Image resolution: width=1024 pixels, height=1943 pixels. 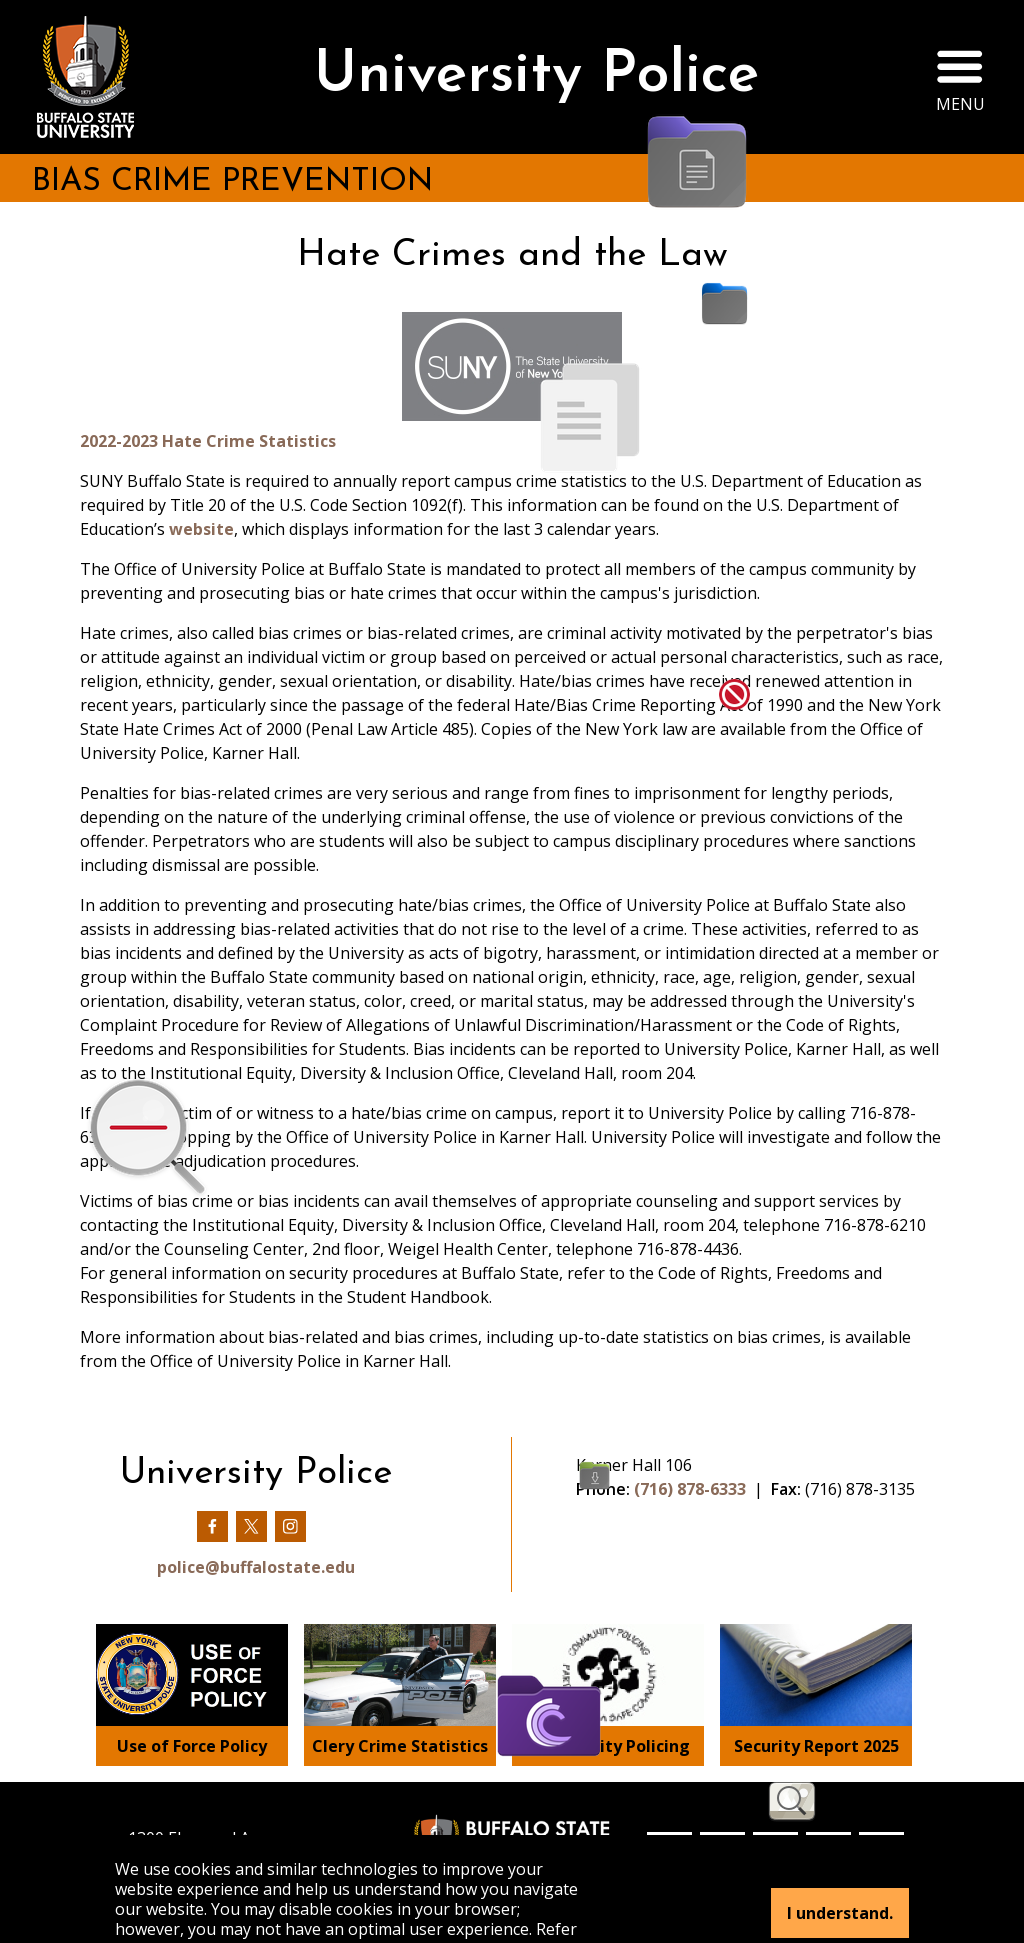 I want to click on open folder containing bittorrent downloads, so click(x=548, y=1718).